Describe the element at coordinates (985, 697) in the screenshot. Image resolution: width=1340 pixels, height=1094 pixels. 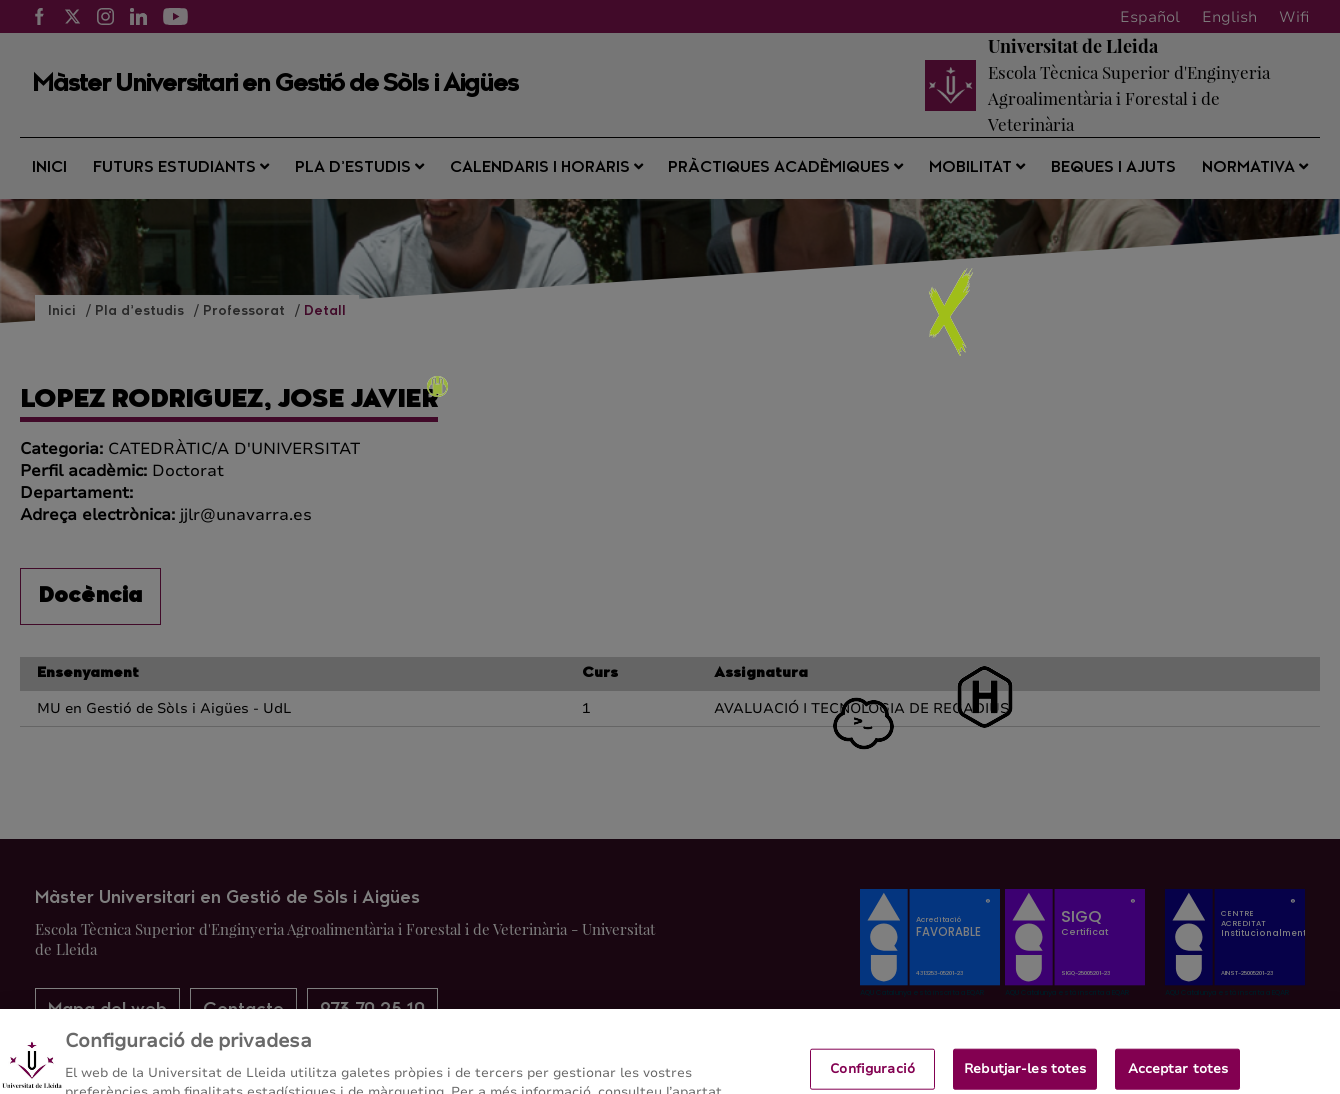
I see `Hugo static site generator logo` at that location.